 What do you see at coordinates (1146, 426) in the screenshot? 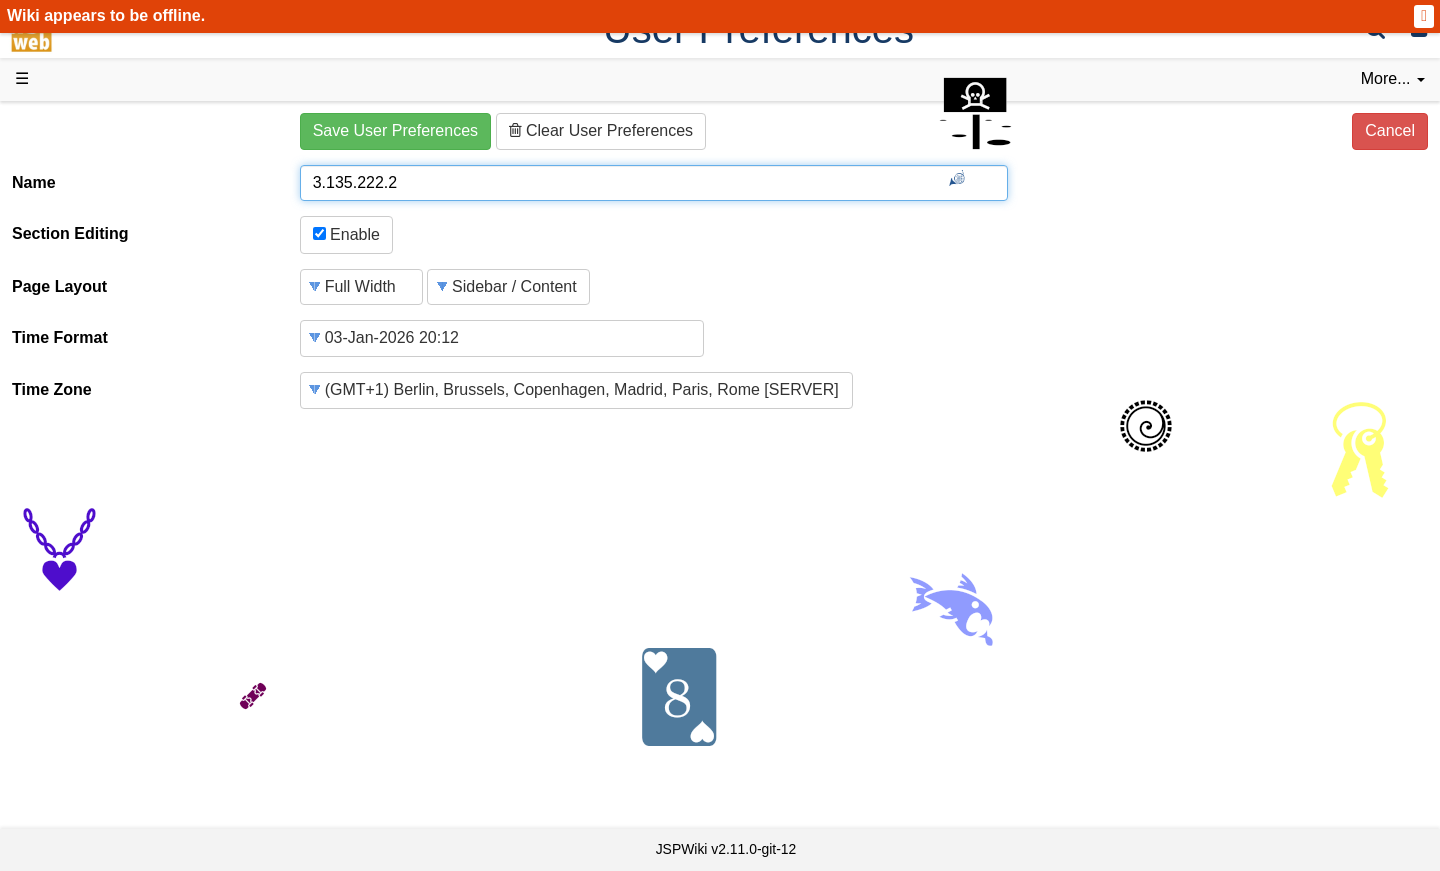
I see `indicates a loading or processing state` at bounding box center [1146, 426].